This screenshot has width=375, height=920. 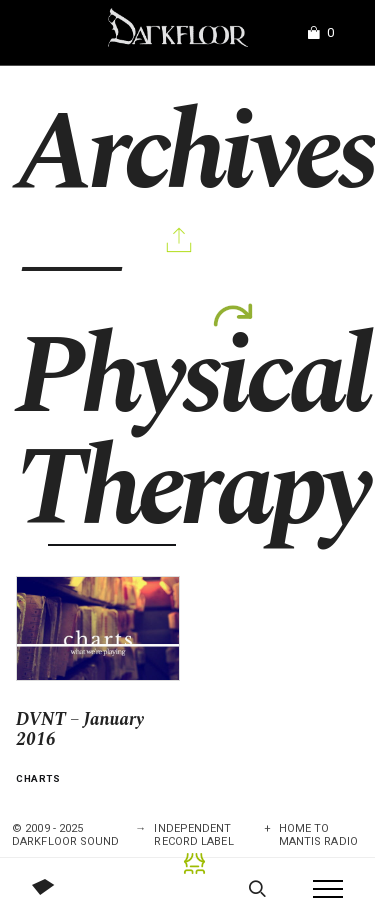 I want to click on redo the last undone action, so click(x=233, y=315).